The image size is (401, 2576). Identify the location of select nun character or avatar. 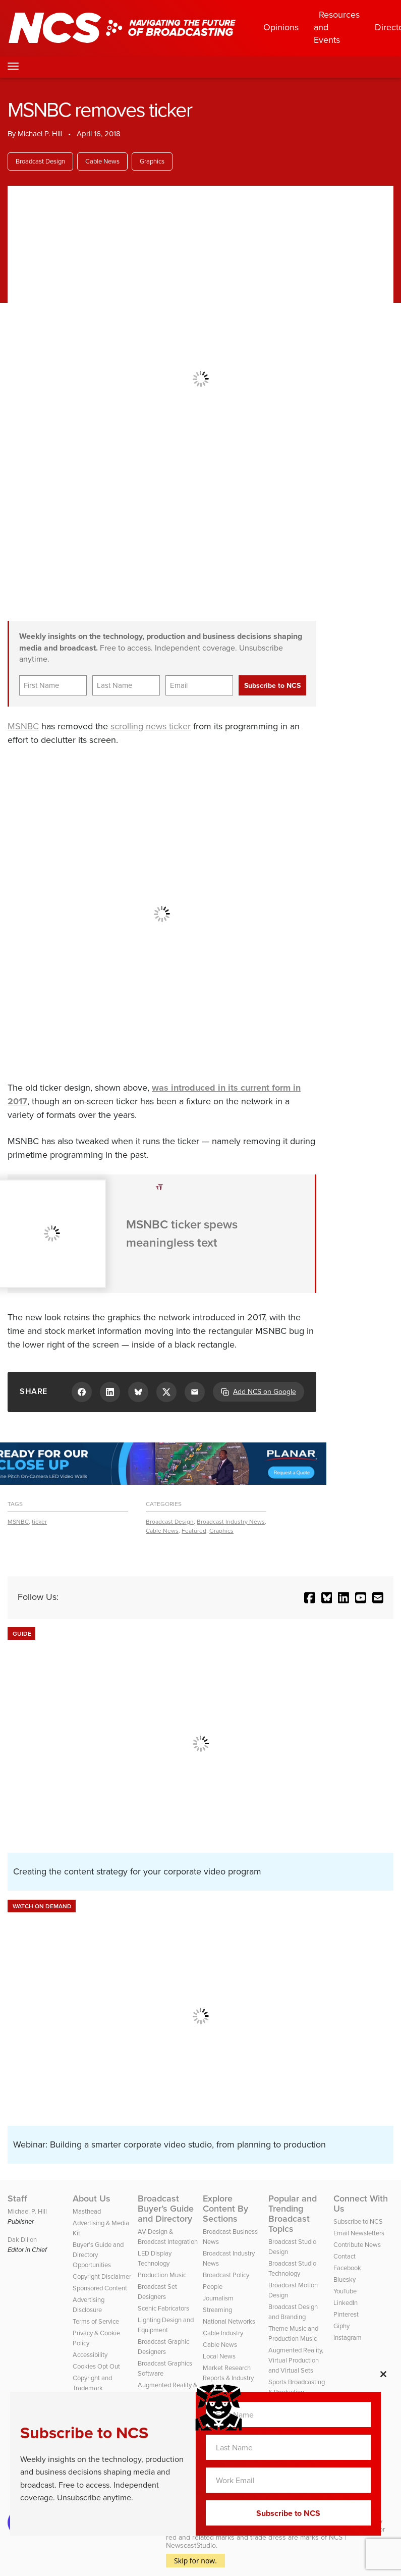
(218, 2407).